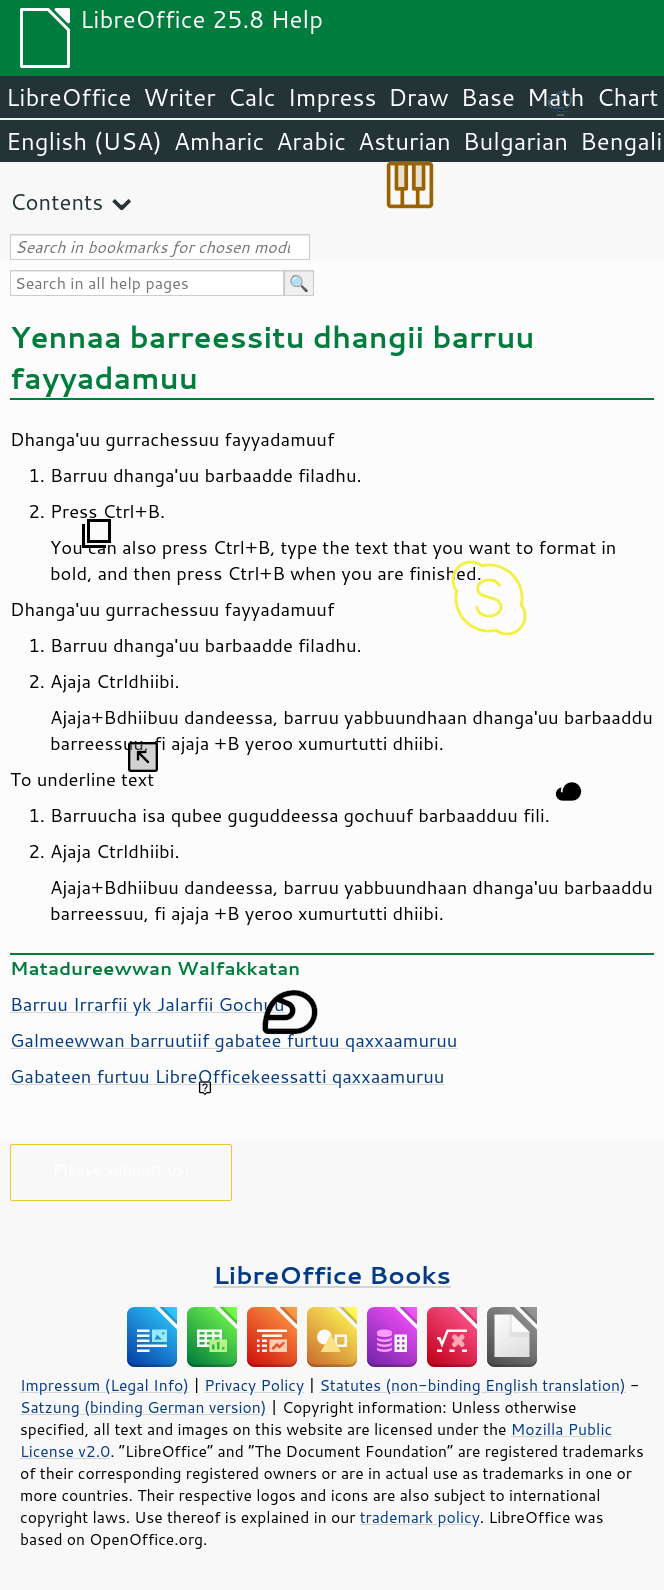 The height and width of the screenshot is (1590, 664). I want to click on view stacked layers or overlapping elements, so click(96, 533).